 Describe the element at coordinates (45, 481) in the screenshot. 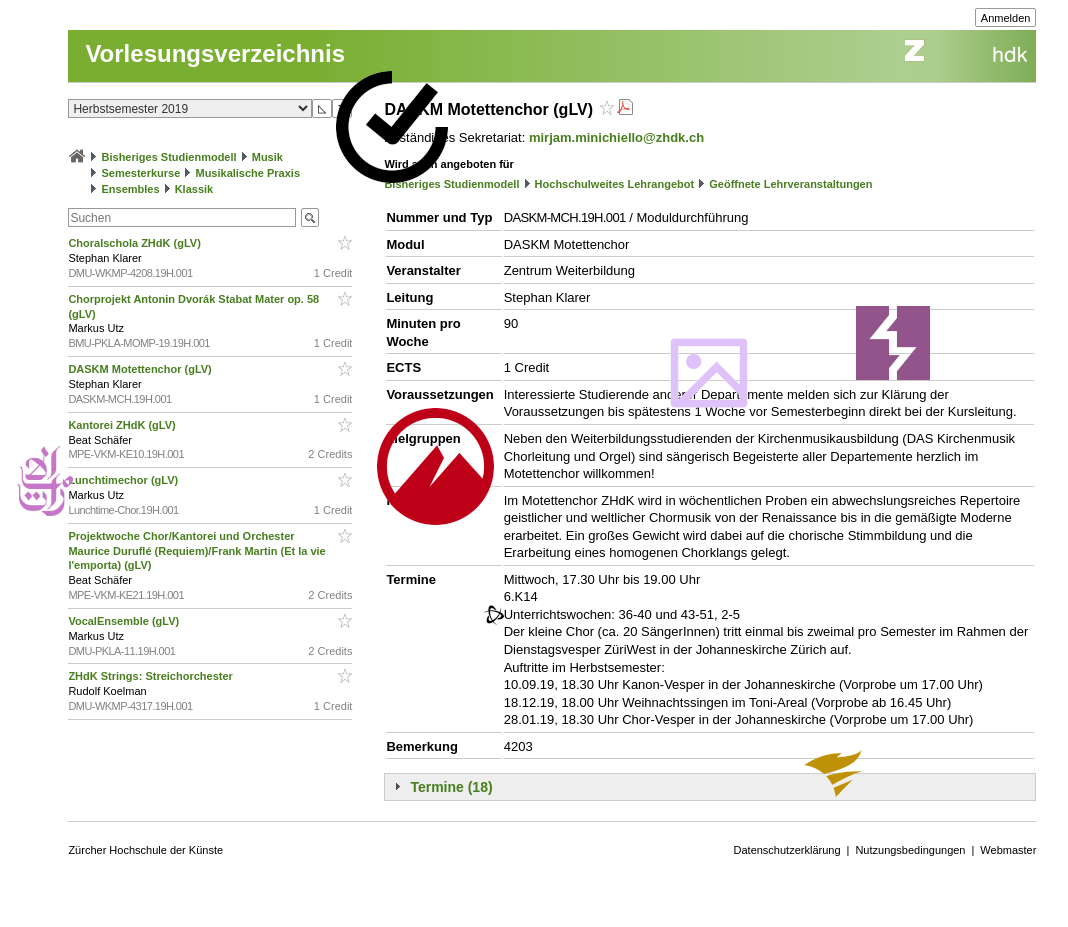

I see `emirates airline logo` at that location.